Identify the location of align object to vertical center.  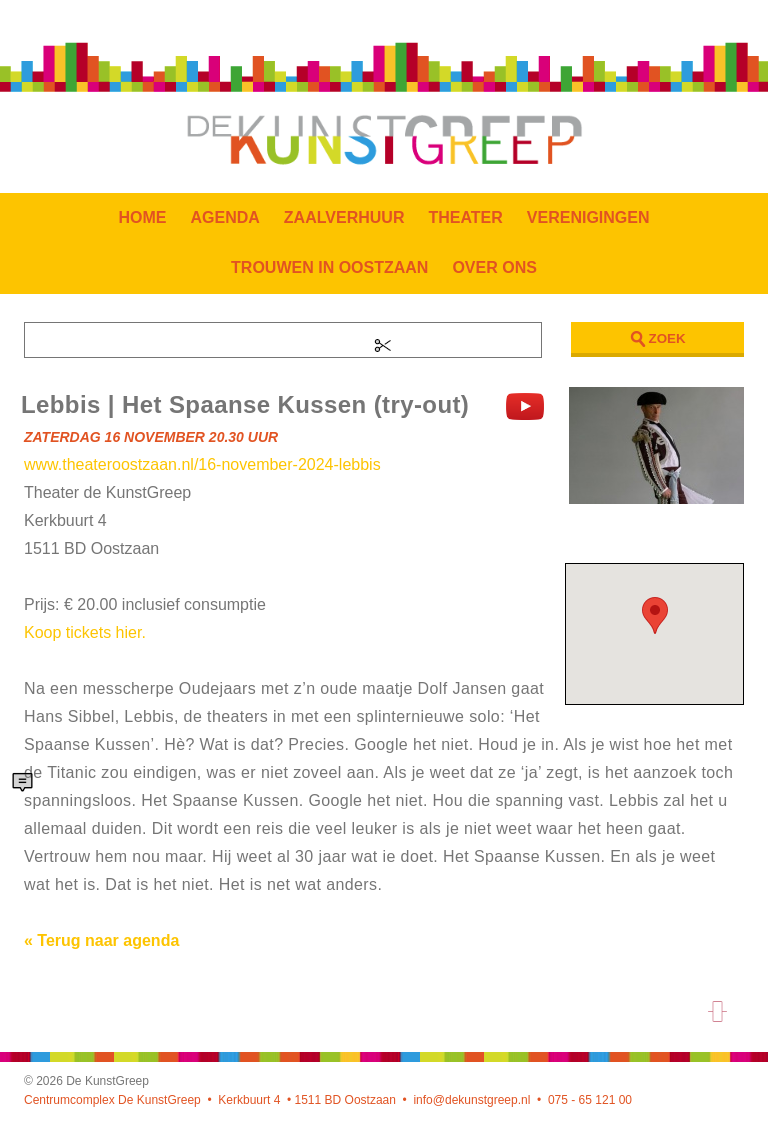
(717, 1011).